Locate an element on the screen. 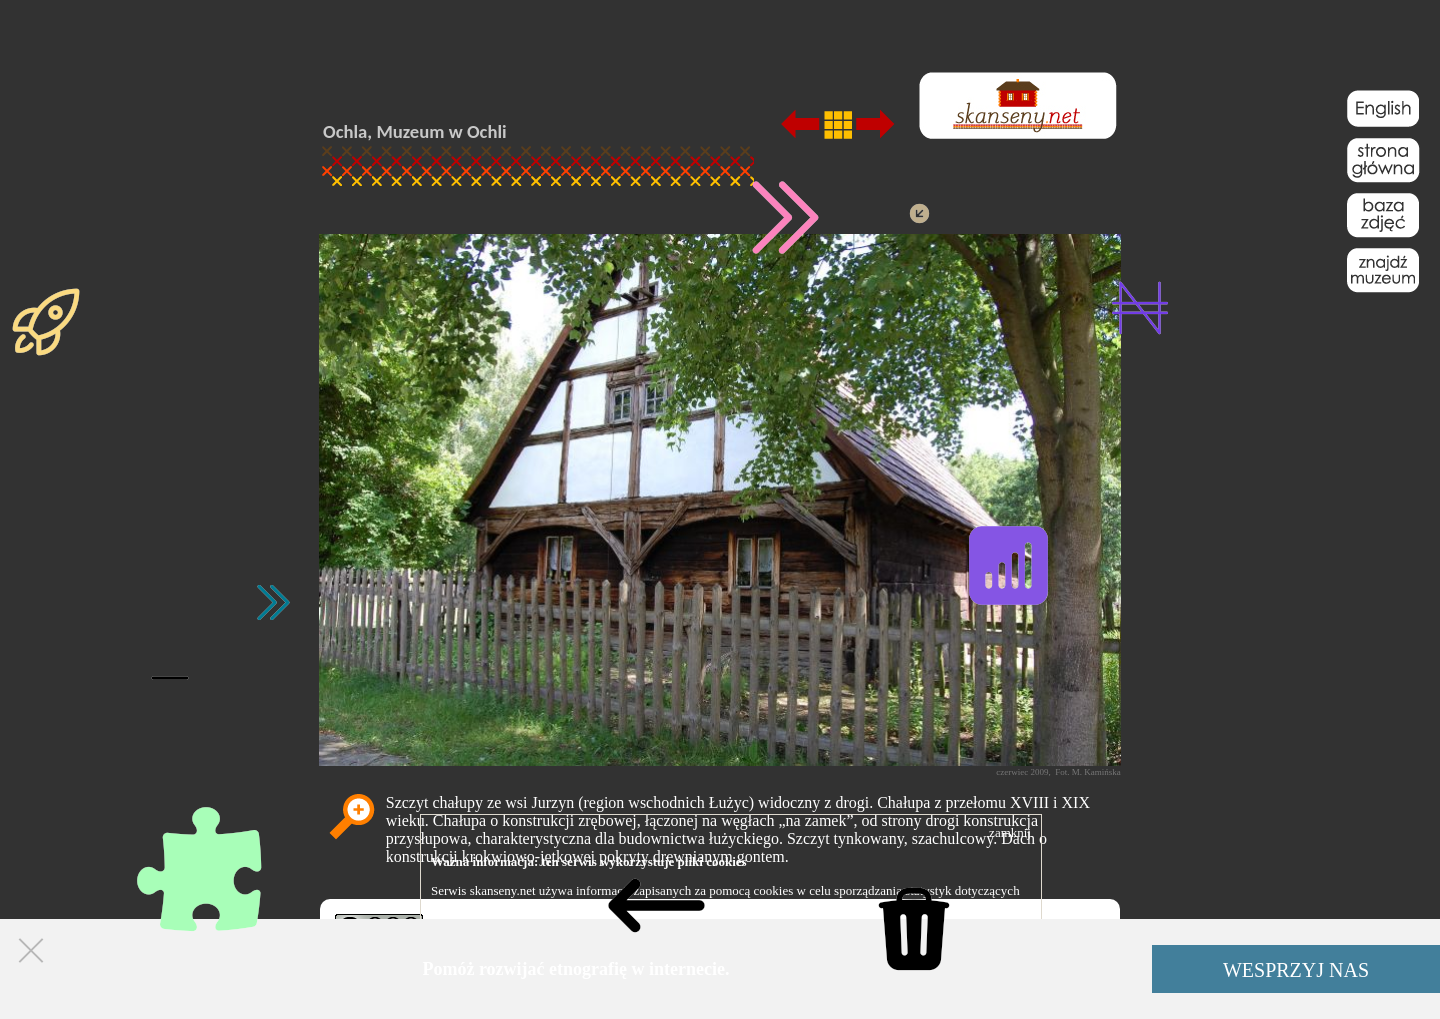  go back to the previous page is located at coordinates (656, 905).